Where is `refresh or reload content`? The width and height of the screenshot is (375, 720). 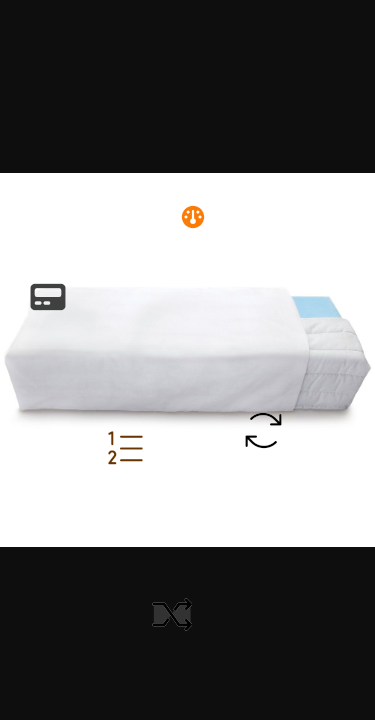
refresh or reload content is located at coordinates (263, 430).